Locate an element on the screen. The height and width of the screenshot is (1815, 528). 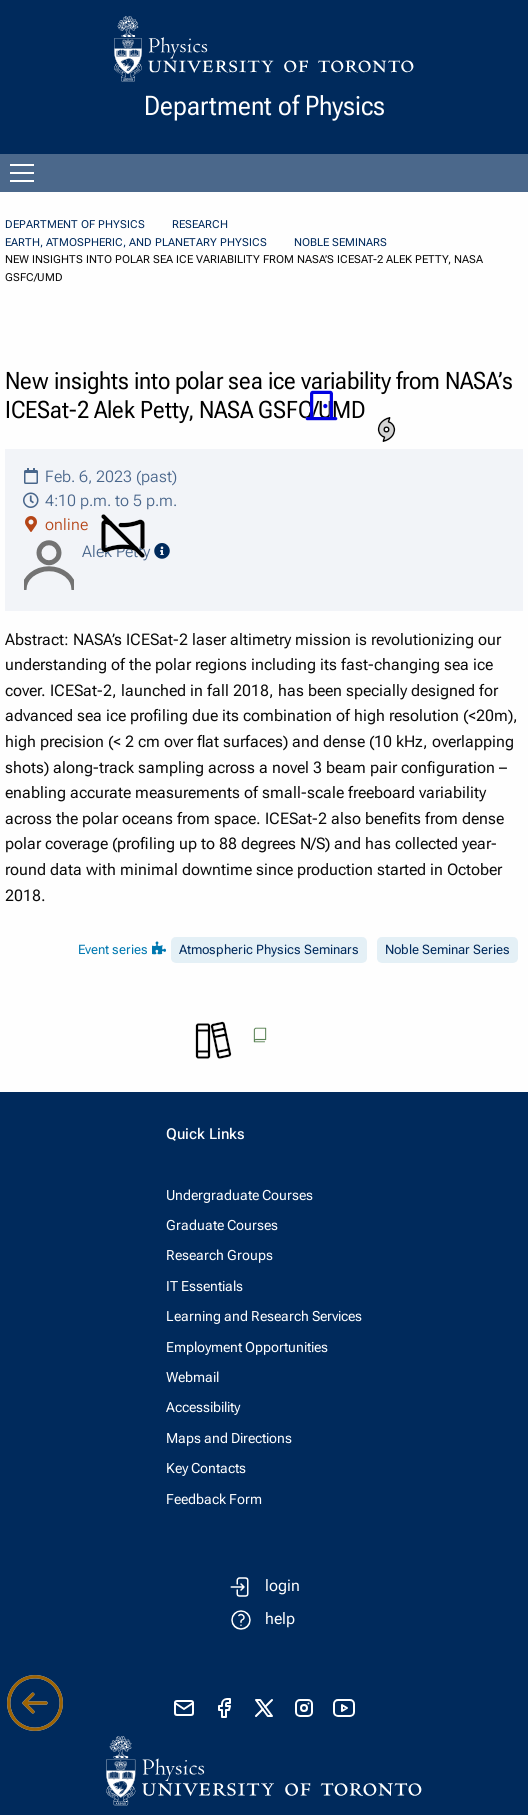
disable horizontal panorama mode is located at coordinates (123, 536).